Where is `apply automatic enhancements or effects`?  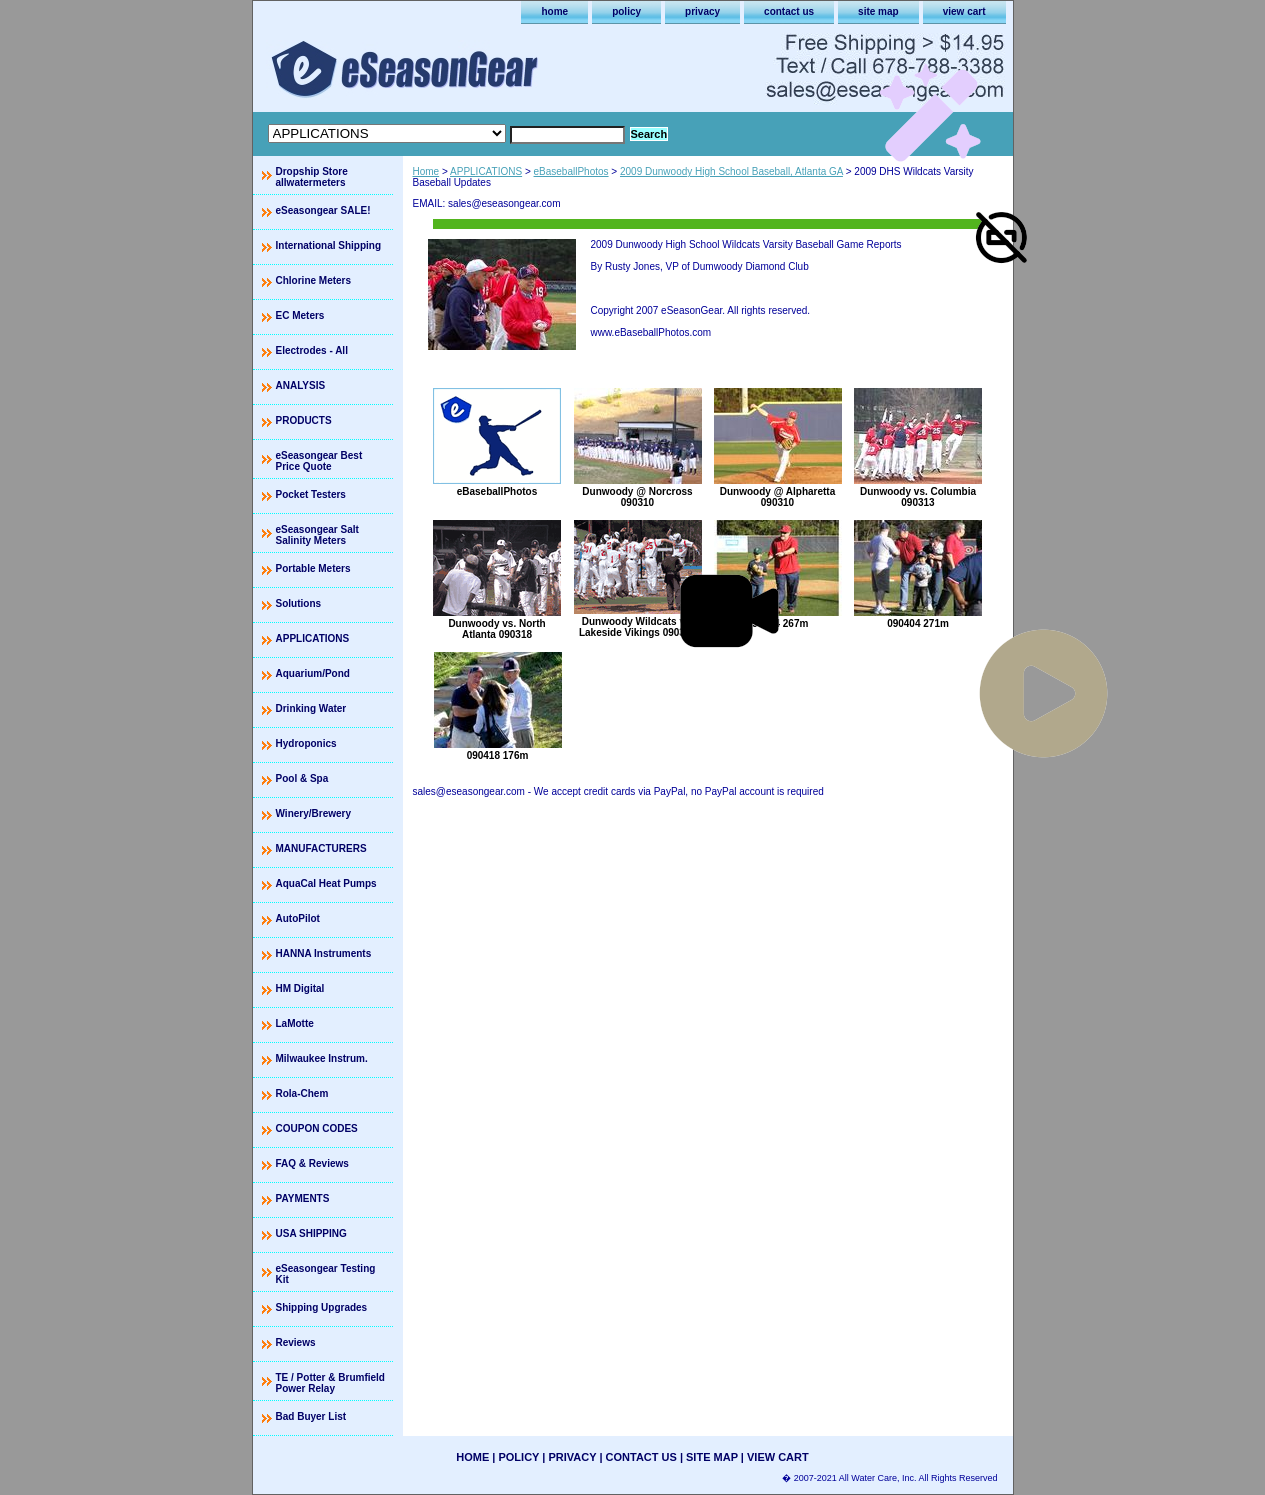 apply automatic enhancements or effects is located at coordinates (931, 115).